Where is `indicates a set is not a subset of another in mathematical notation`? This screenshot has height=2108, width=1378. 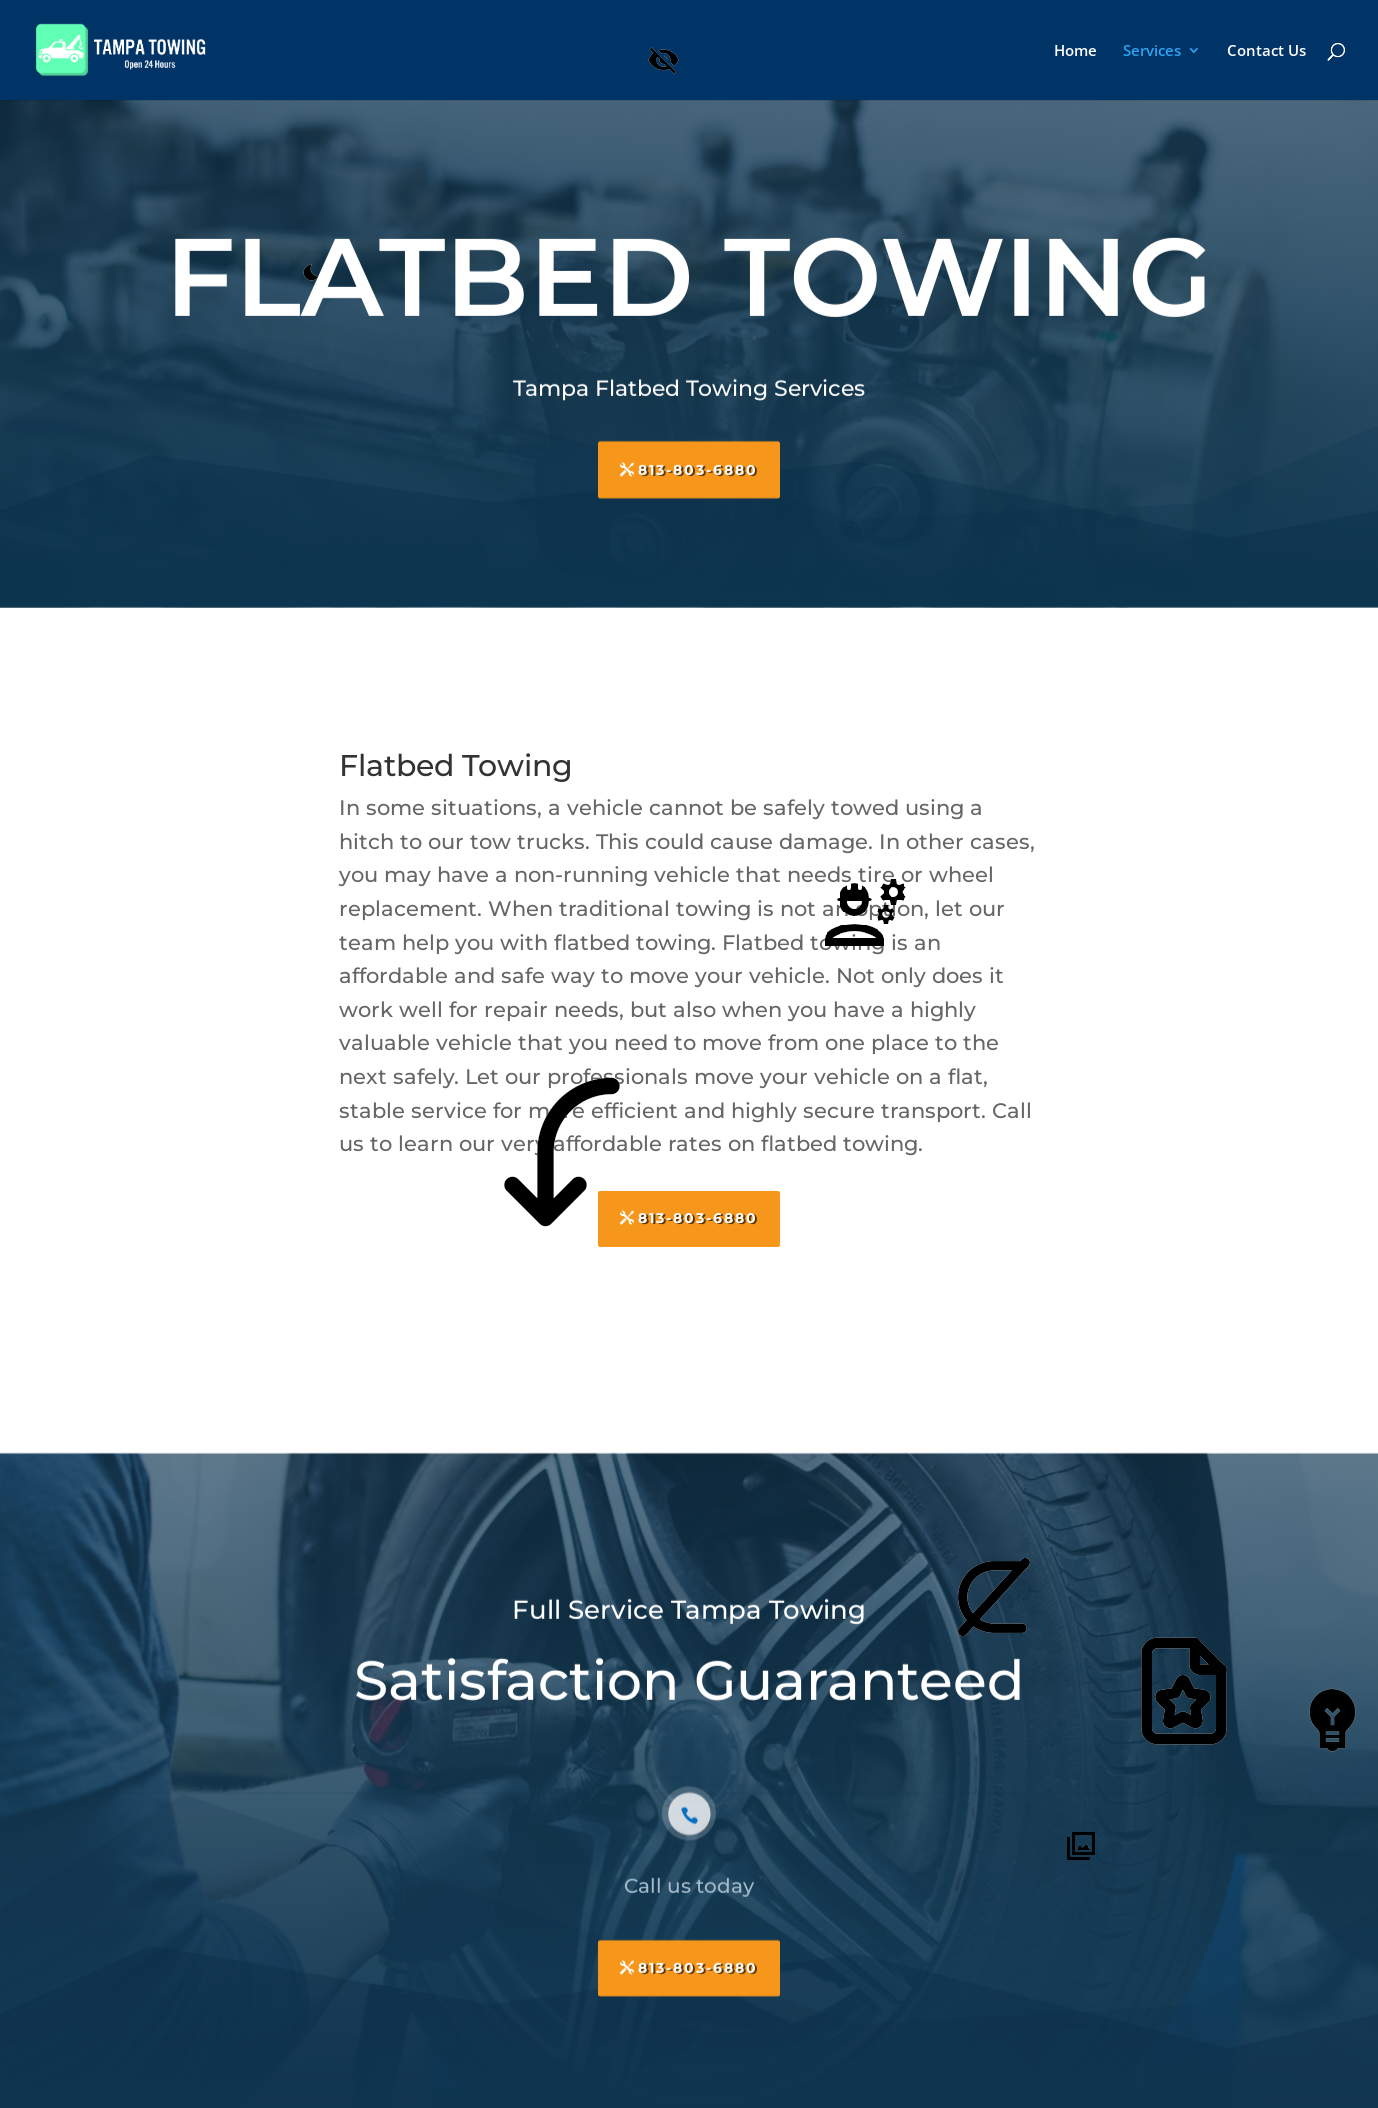 indicates a set is not a subset of another in mathematical notation is located at coordinates (994, 1597).